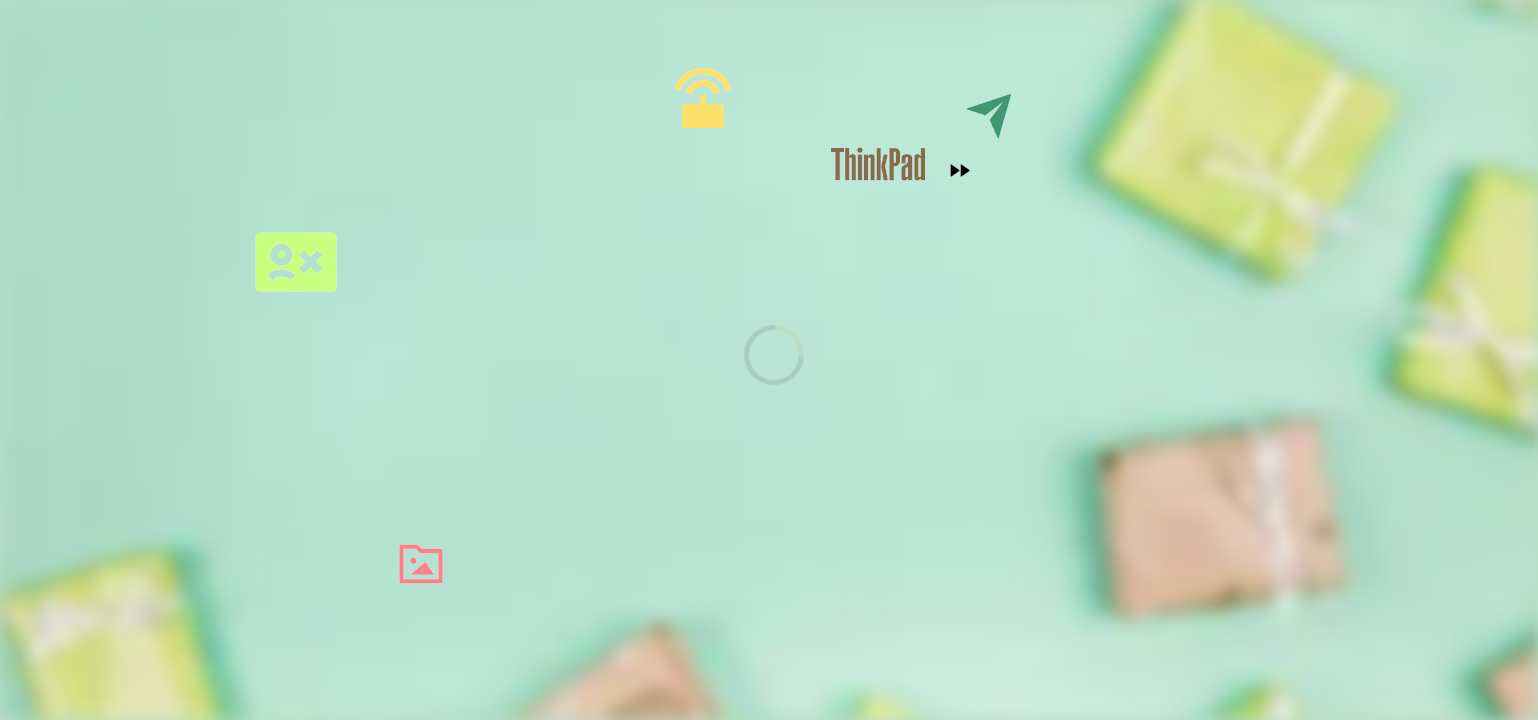 The height and width of the screenshot is (720, 1538). Describe the element at coordinates (703, 98) in the screenshot. I see `access router or network settings` at that location.